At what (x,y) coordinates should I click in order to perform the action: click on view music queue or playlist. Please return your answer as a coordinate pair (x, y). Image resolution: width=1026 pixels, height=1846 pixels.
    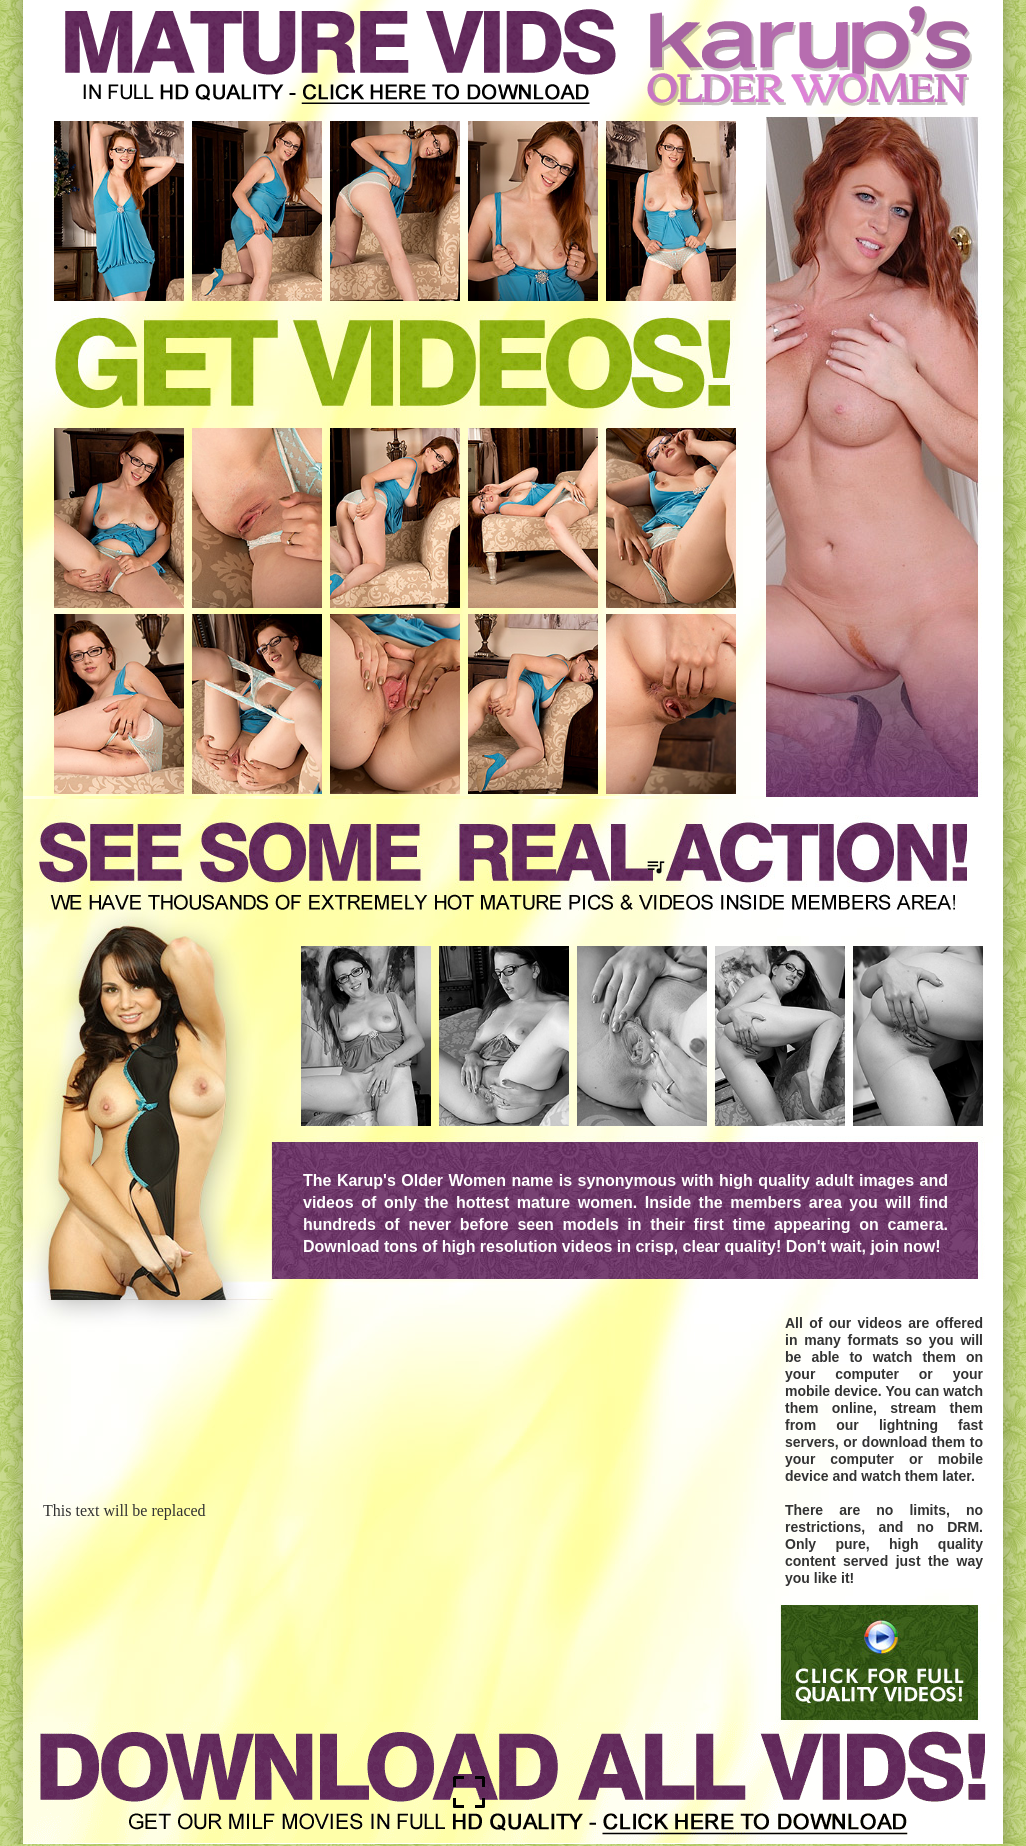
    Looking at the image, I should click on (655, 866).